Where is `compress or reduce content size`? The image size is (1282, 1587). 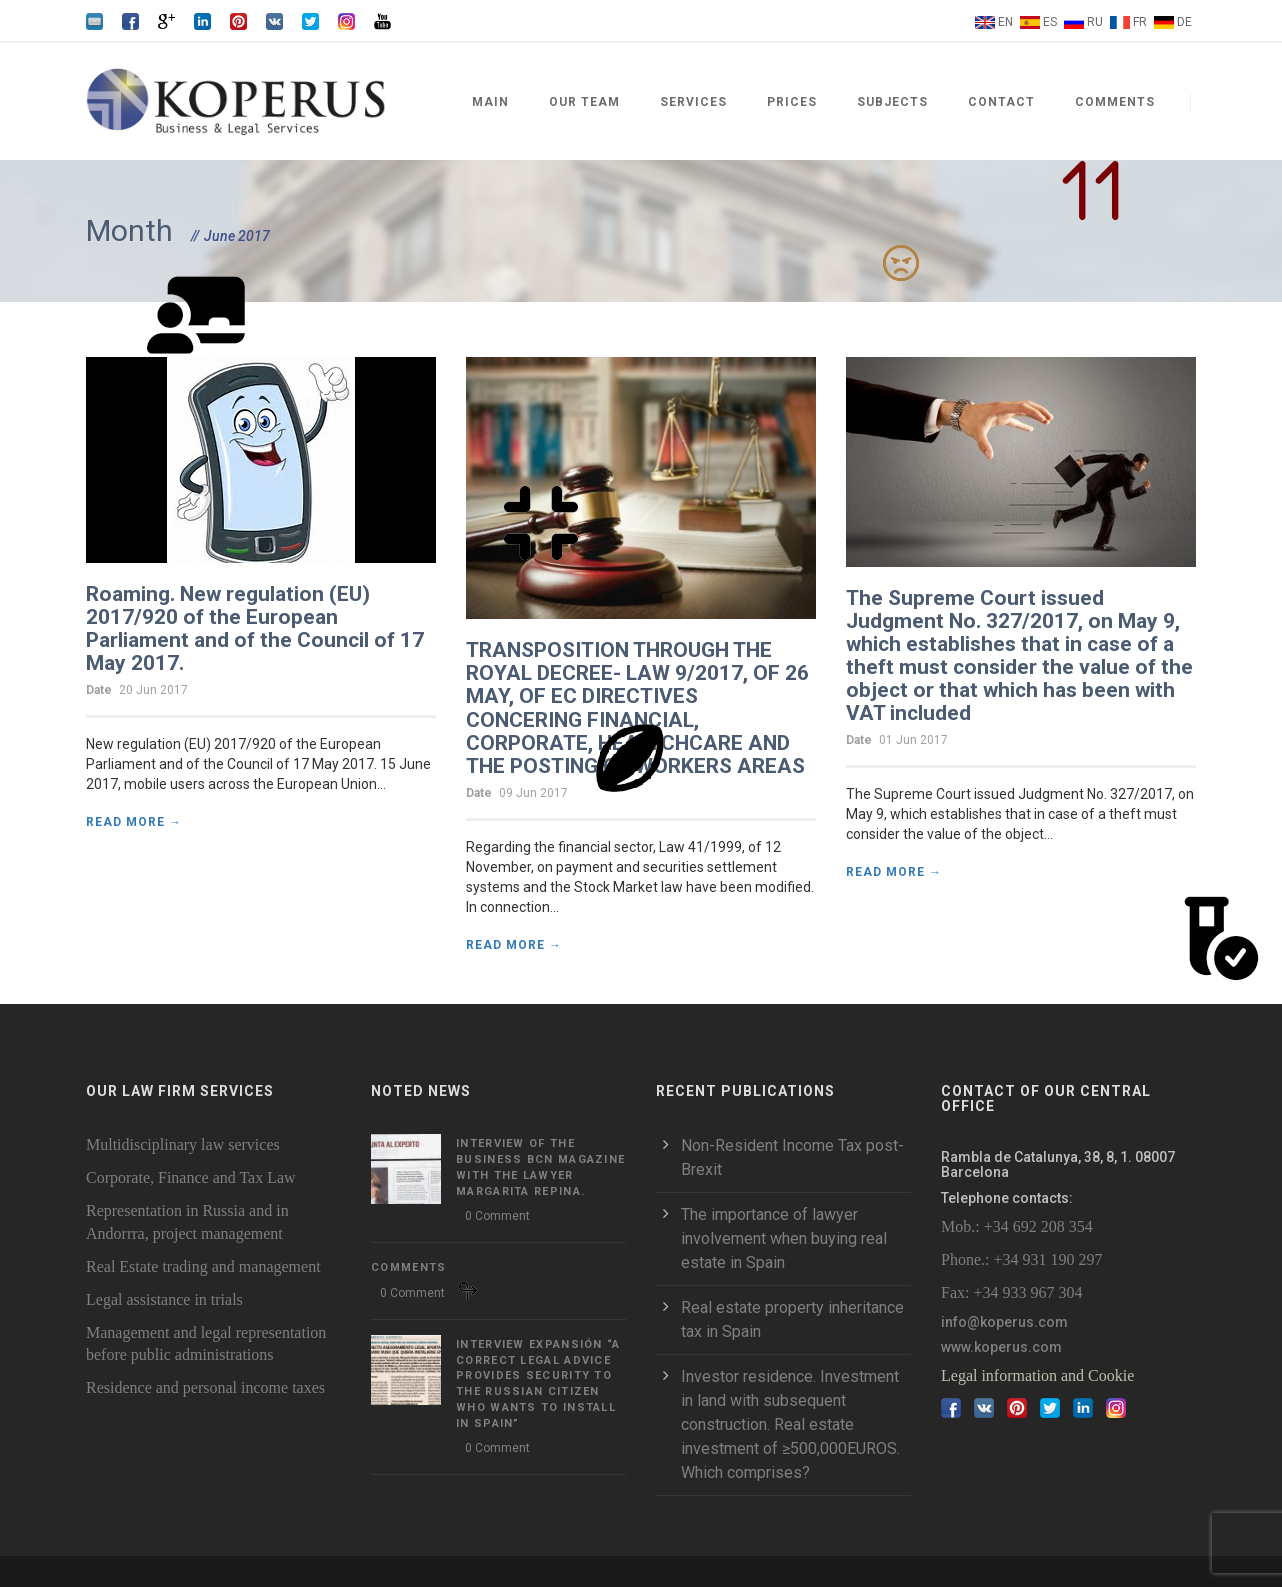
compress or reduce content size is located at coordinates (541, 523).